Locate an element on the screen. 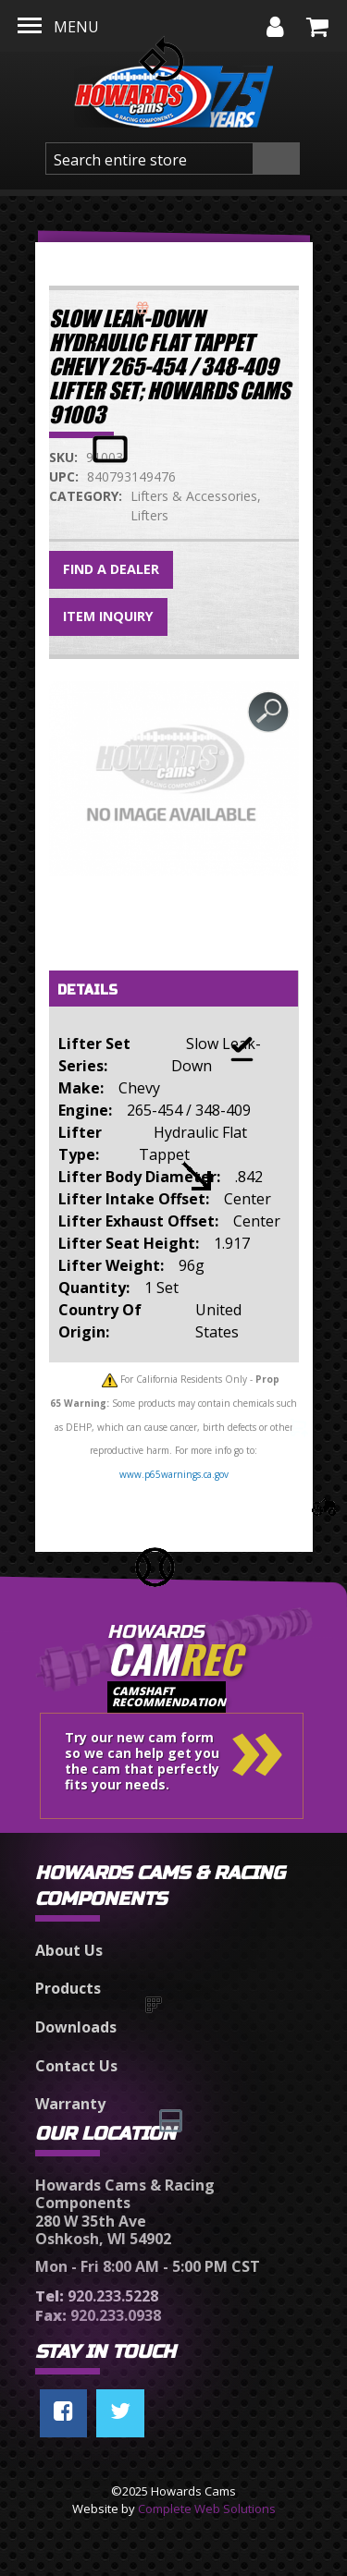 This screenshot has width=347, height=2576. upload items to your cart is located at coordinates (298, 1427).